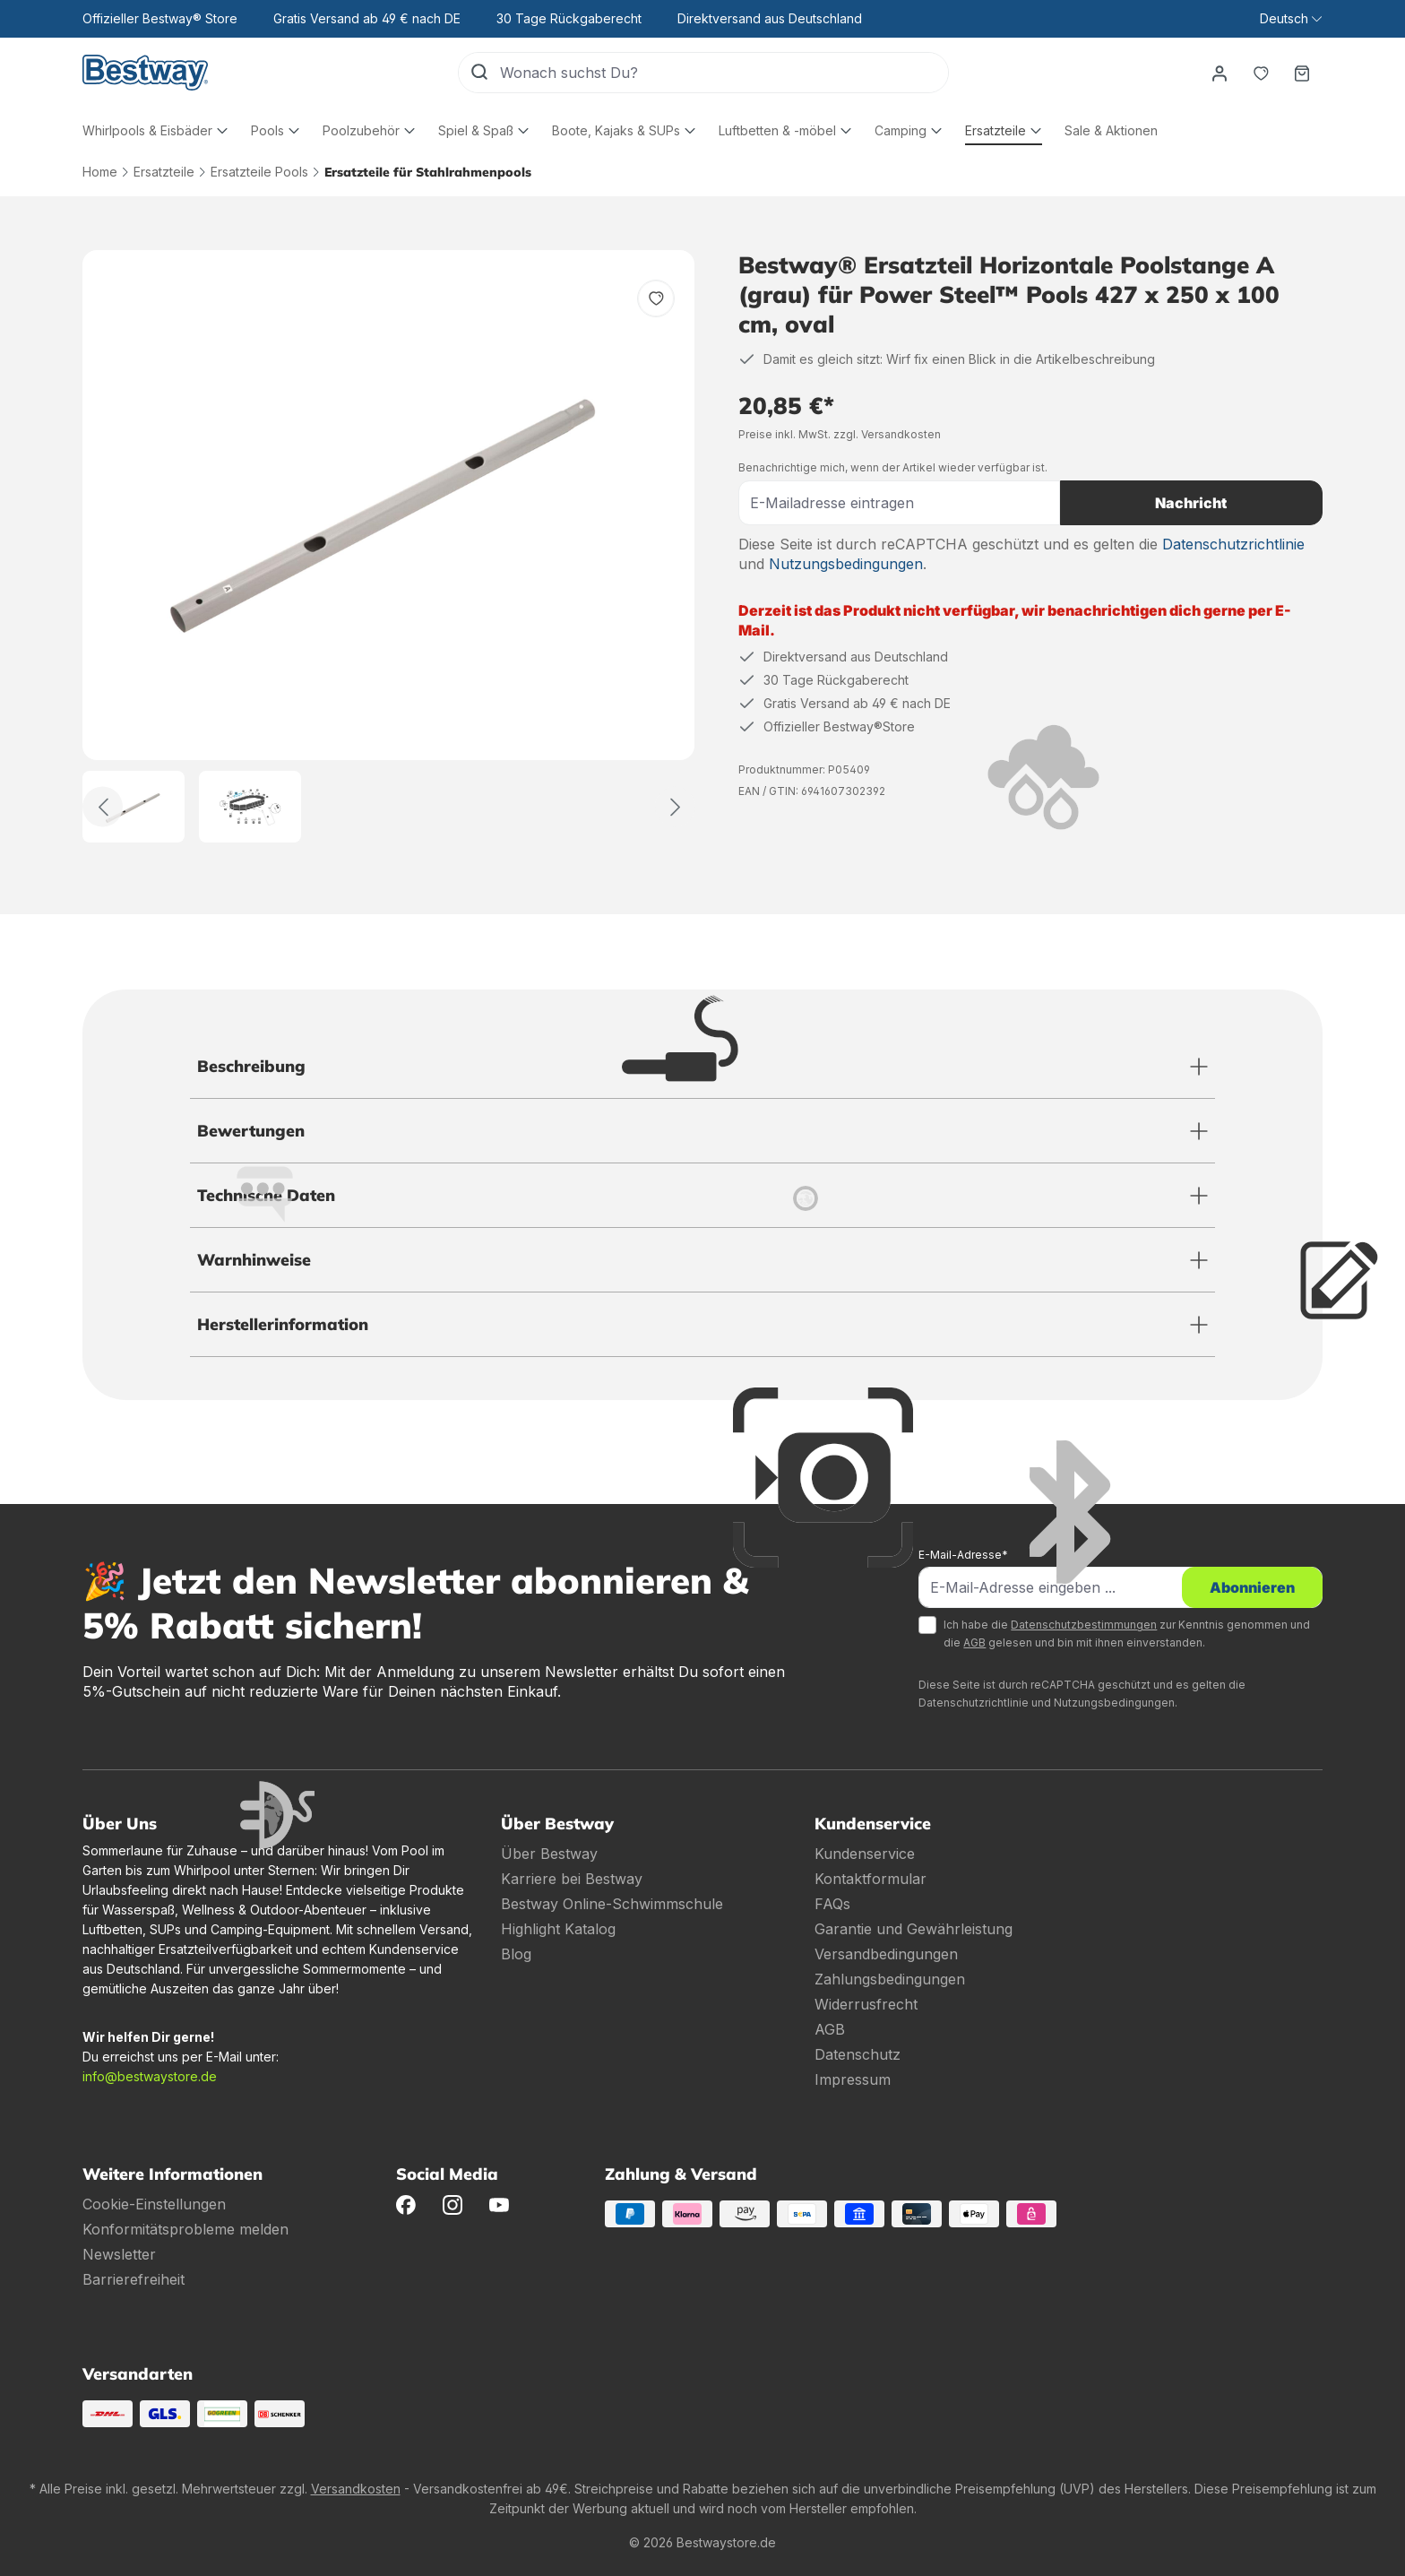 The image size is (1405, 2576). What do you see at coordinates (1333, 1280) in the screenshot?
I see `open text editor application` at bounding box center [1333, 1280].